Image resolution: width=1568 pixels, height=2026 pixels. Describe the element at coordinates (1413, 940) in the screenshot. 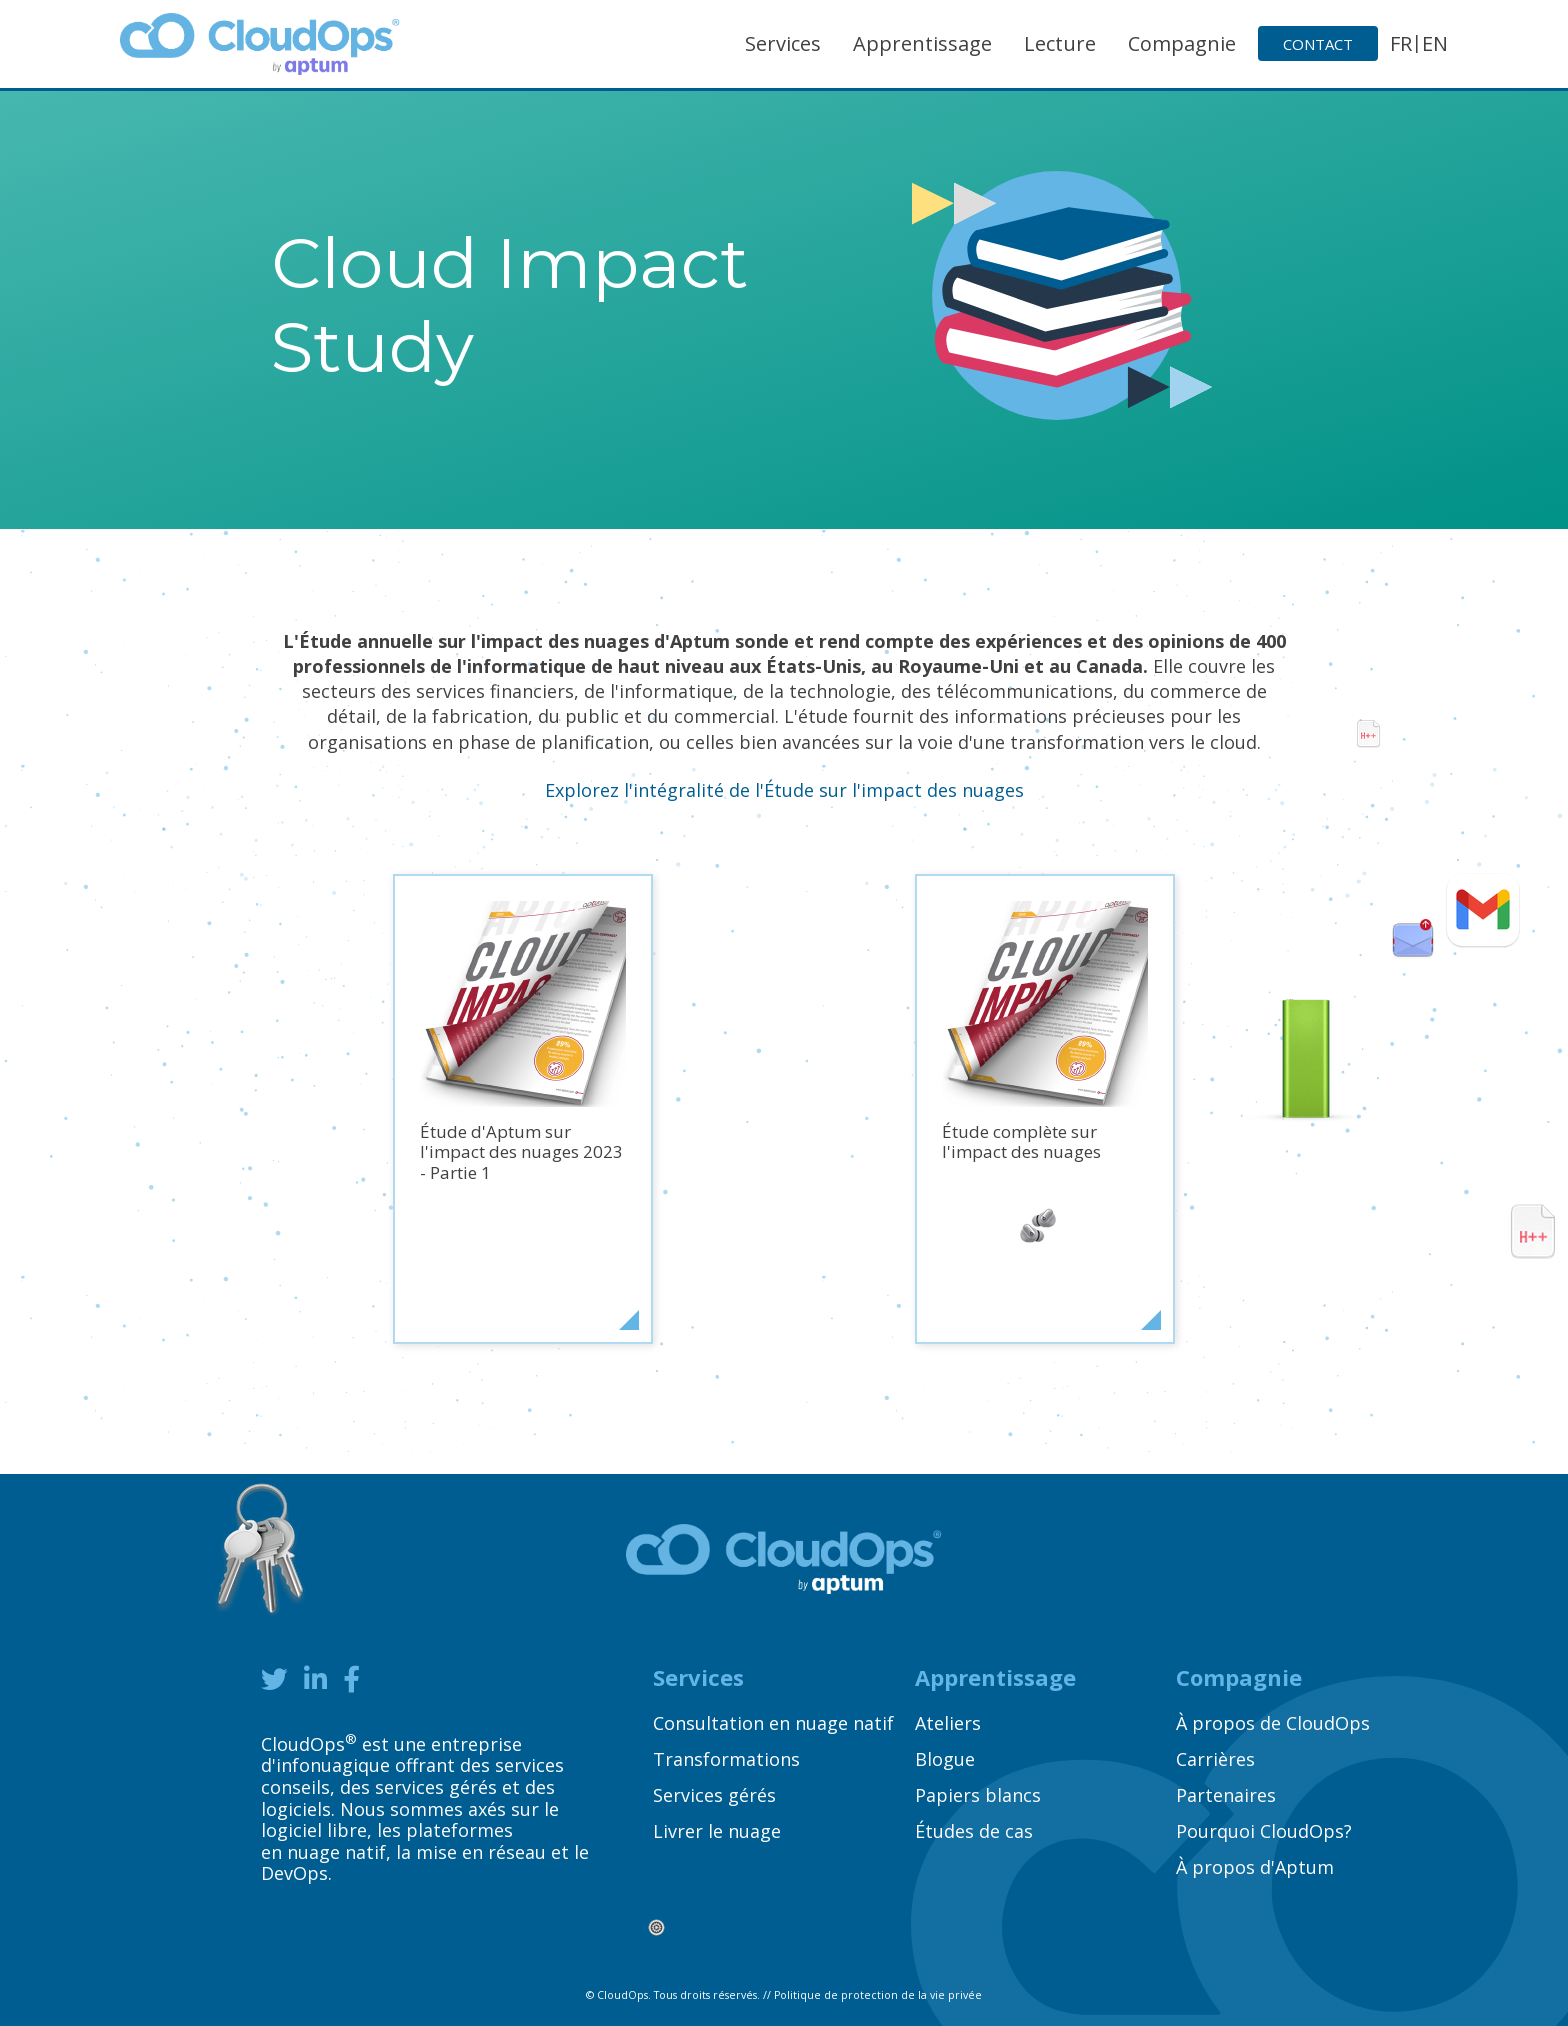

I see `send an email message` at that location.